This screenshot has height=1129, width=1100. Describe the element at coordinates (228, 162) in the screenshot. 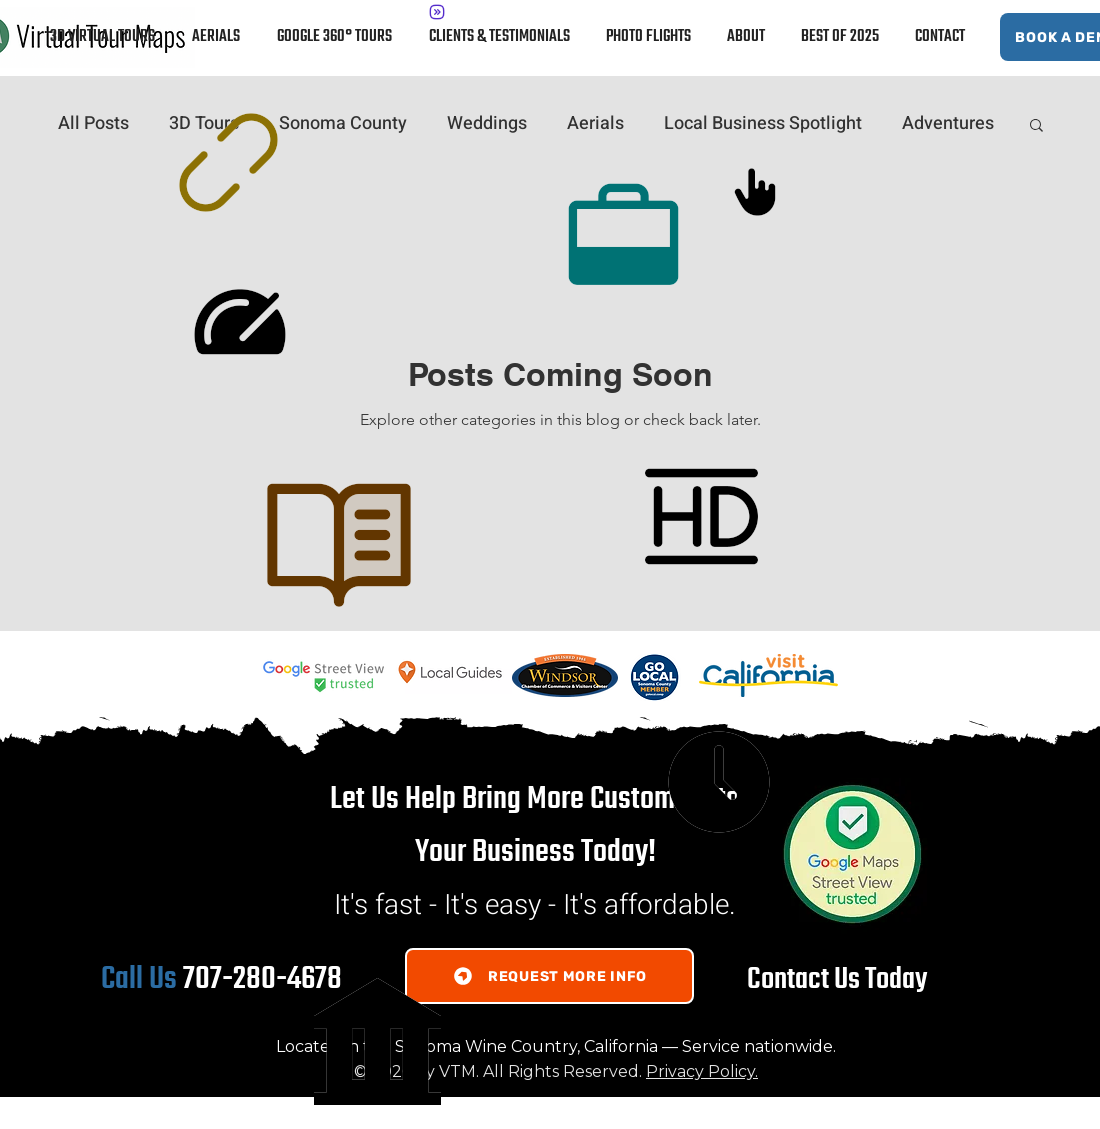

I see `unlink or disconnect a connected item` at that location.